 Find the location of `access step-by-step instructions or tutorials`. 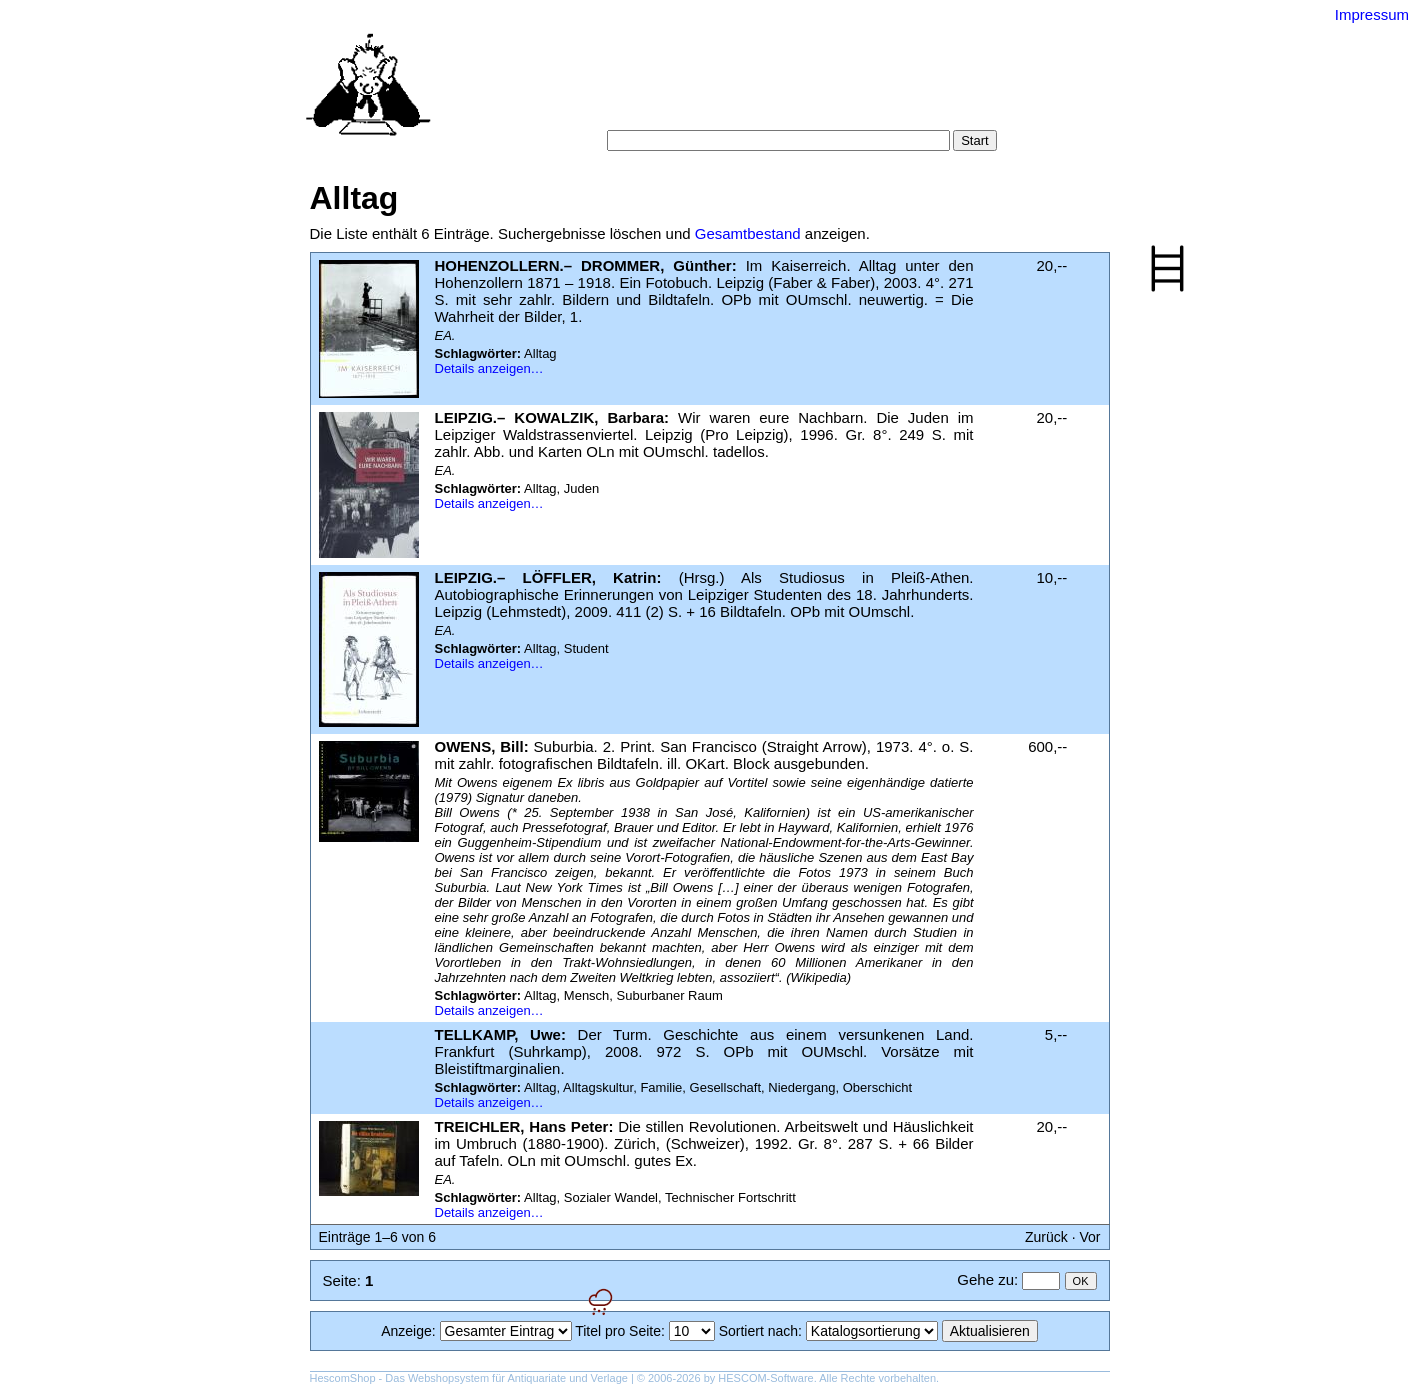

access step-by-step instructions or tutorials is located at coordinates (1167, 268).